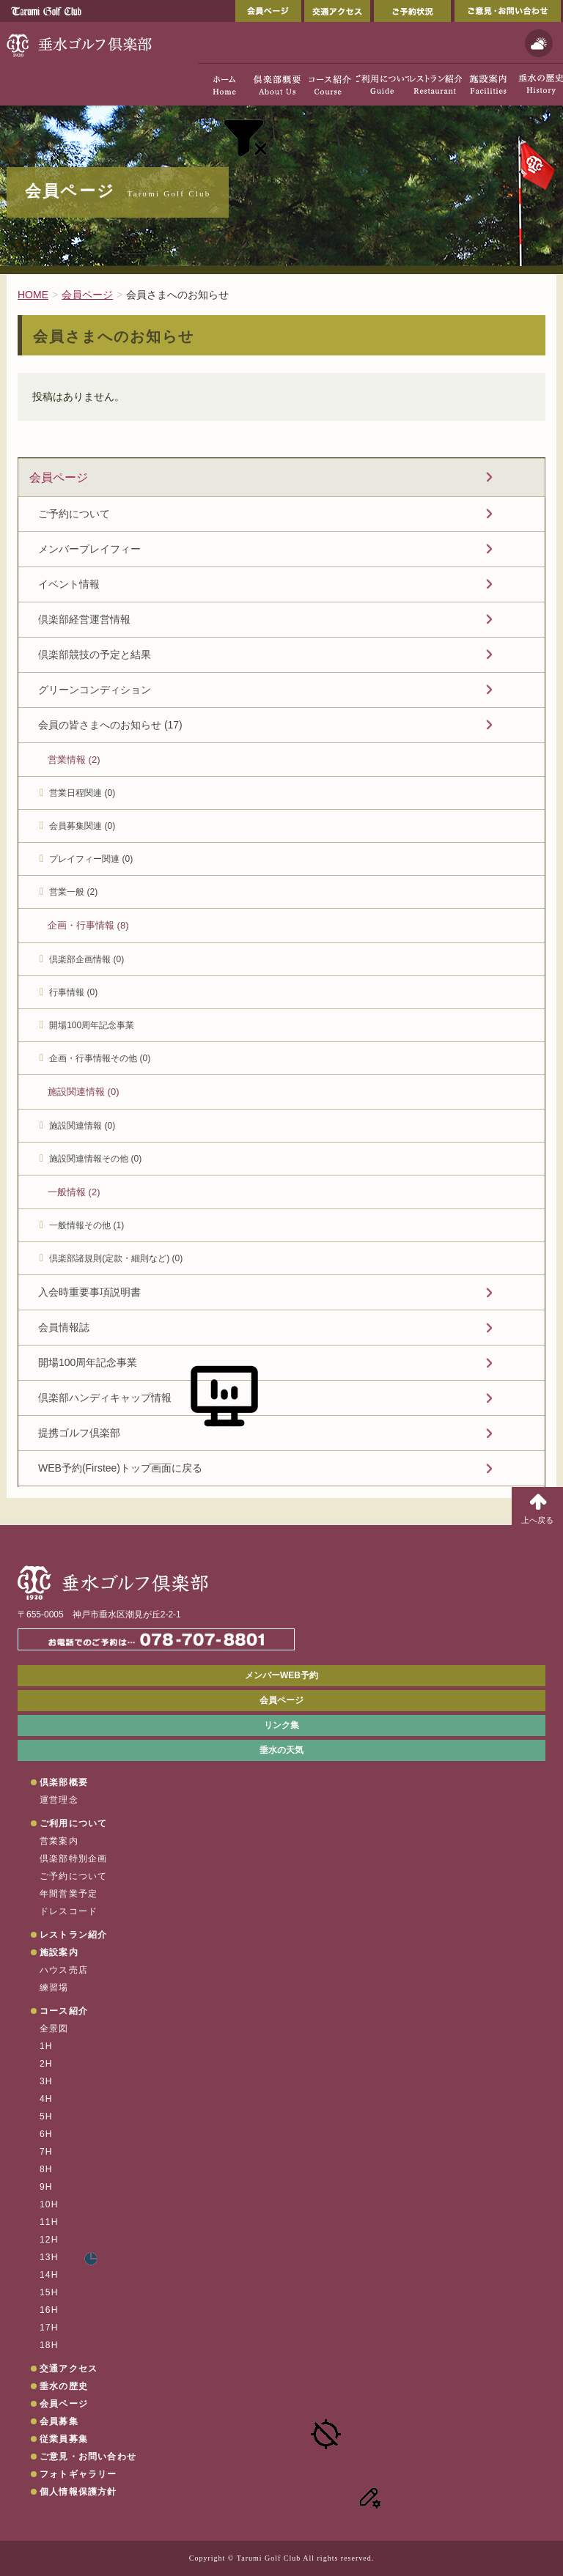  What do you see at coordinates (91, 2259) in the screenshot?
I see `view pie chart analytics` at bounding box center [91, 2259].